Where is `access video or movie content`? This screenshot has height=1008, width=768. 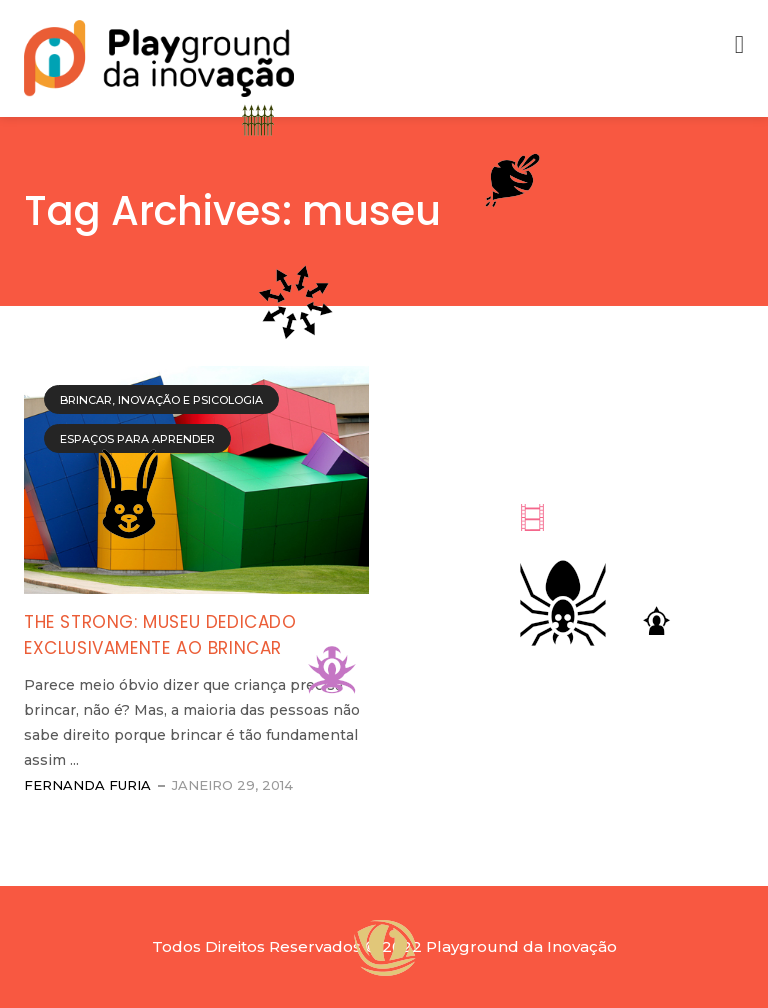 access video or movie content is located at coordinates (532, 517).